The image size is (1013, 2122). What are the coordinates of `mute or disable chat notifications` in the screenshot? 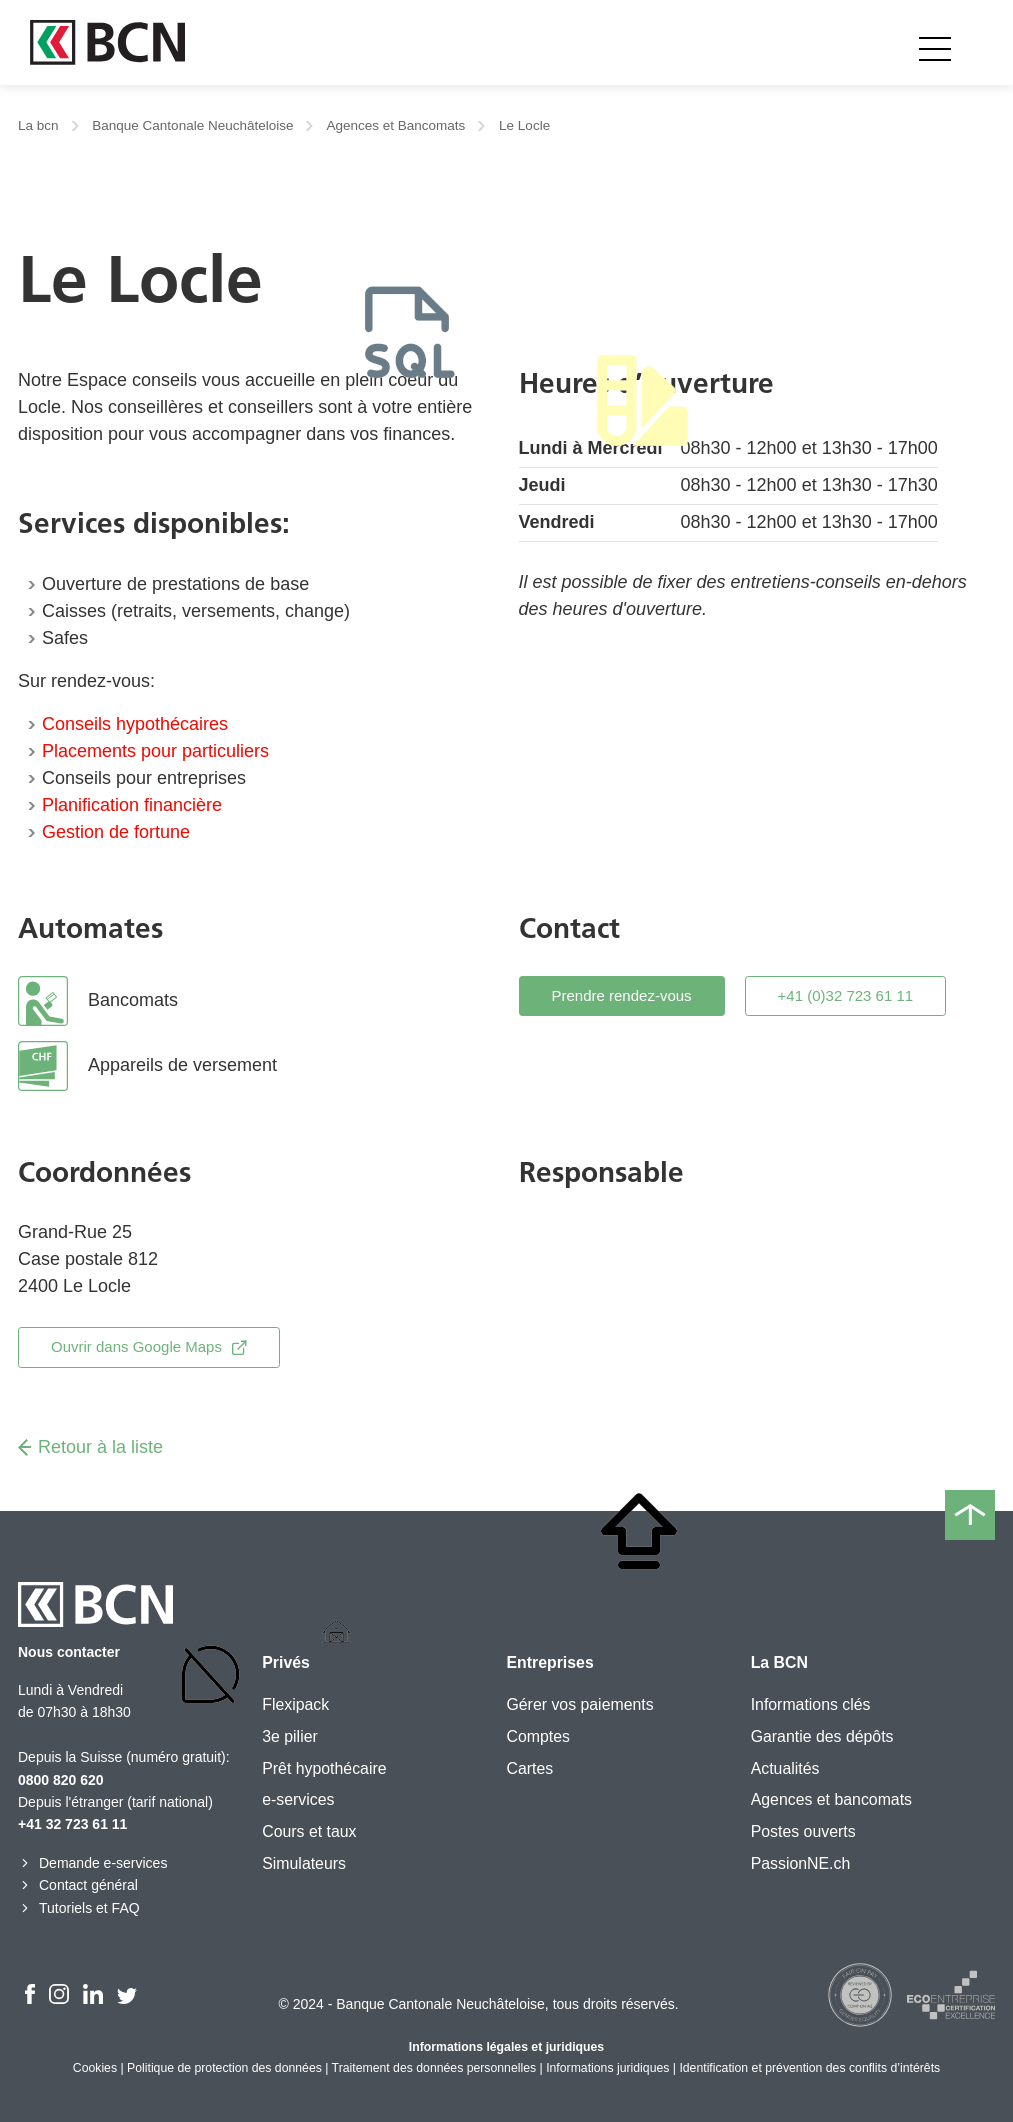 It's located at (209, 1675).